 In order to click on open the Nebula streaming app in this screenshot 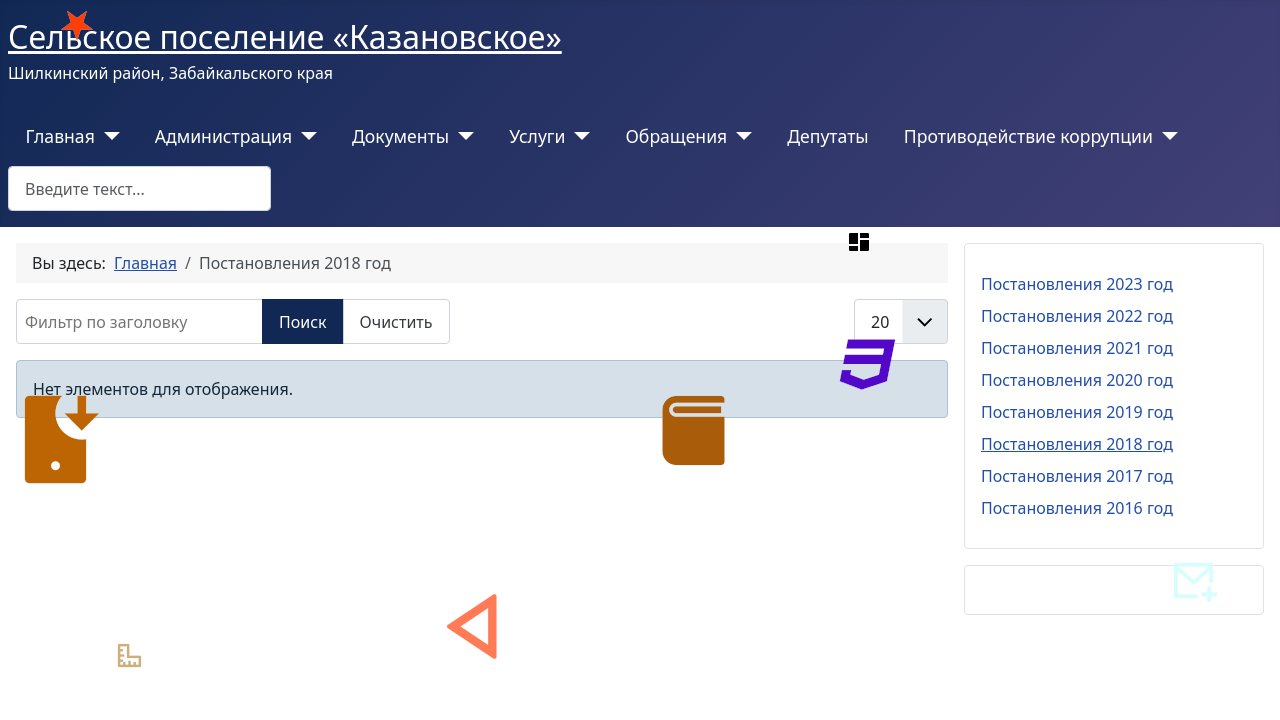, I will do `click(77, 26)`.